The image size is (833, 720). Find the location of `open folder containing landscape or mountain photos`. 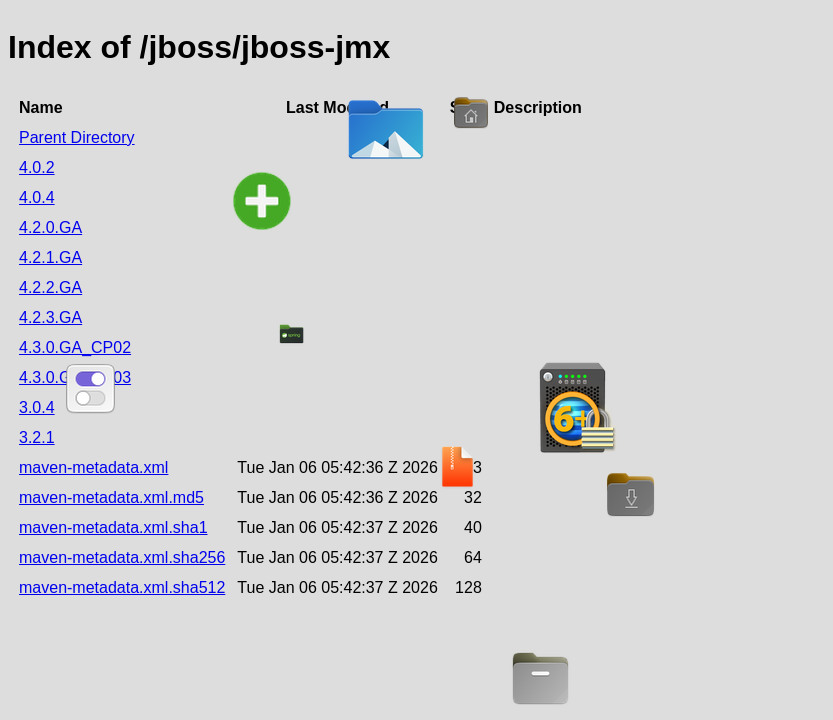

open folder containing landscape or mountain photos is located at coordinates (385, 131).